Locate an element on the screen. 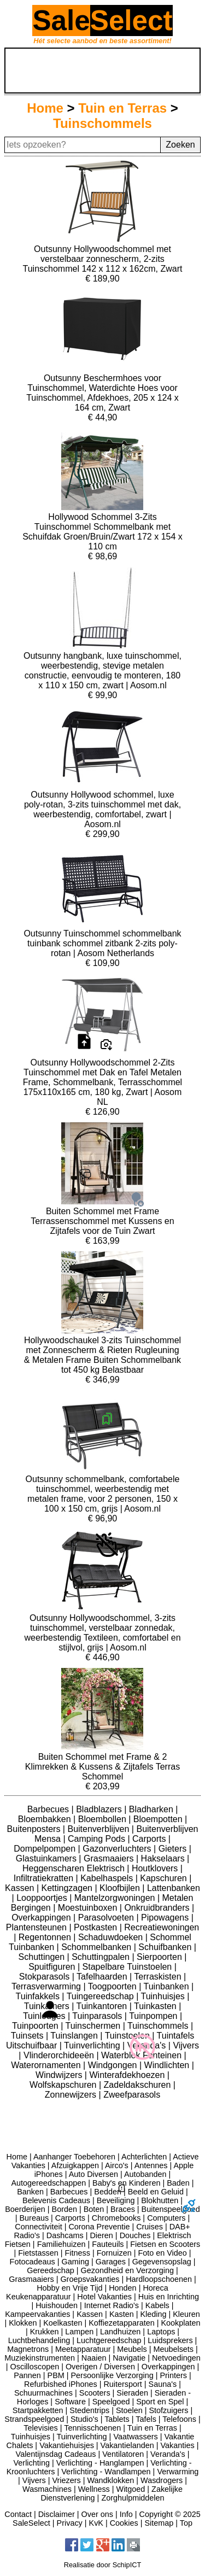 Image resolution: width=205 pixels, height=2576 pixels. view all saved bookmarks is located at coordinates (107, 1419).